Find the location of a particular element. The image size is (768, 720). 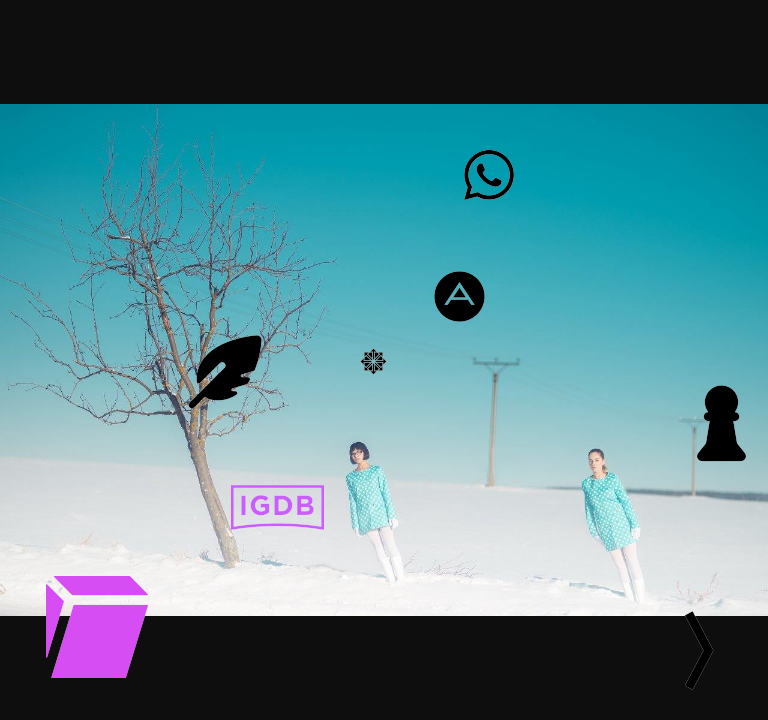

open tuta secure email app is located at coordinates (97, 627).